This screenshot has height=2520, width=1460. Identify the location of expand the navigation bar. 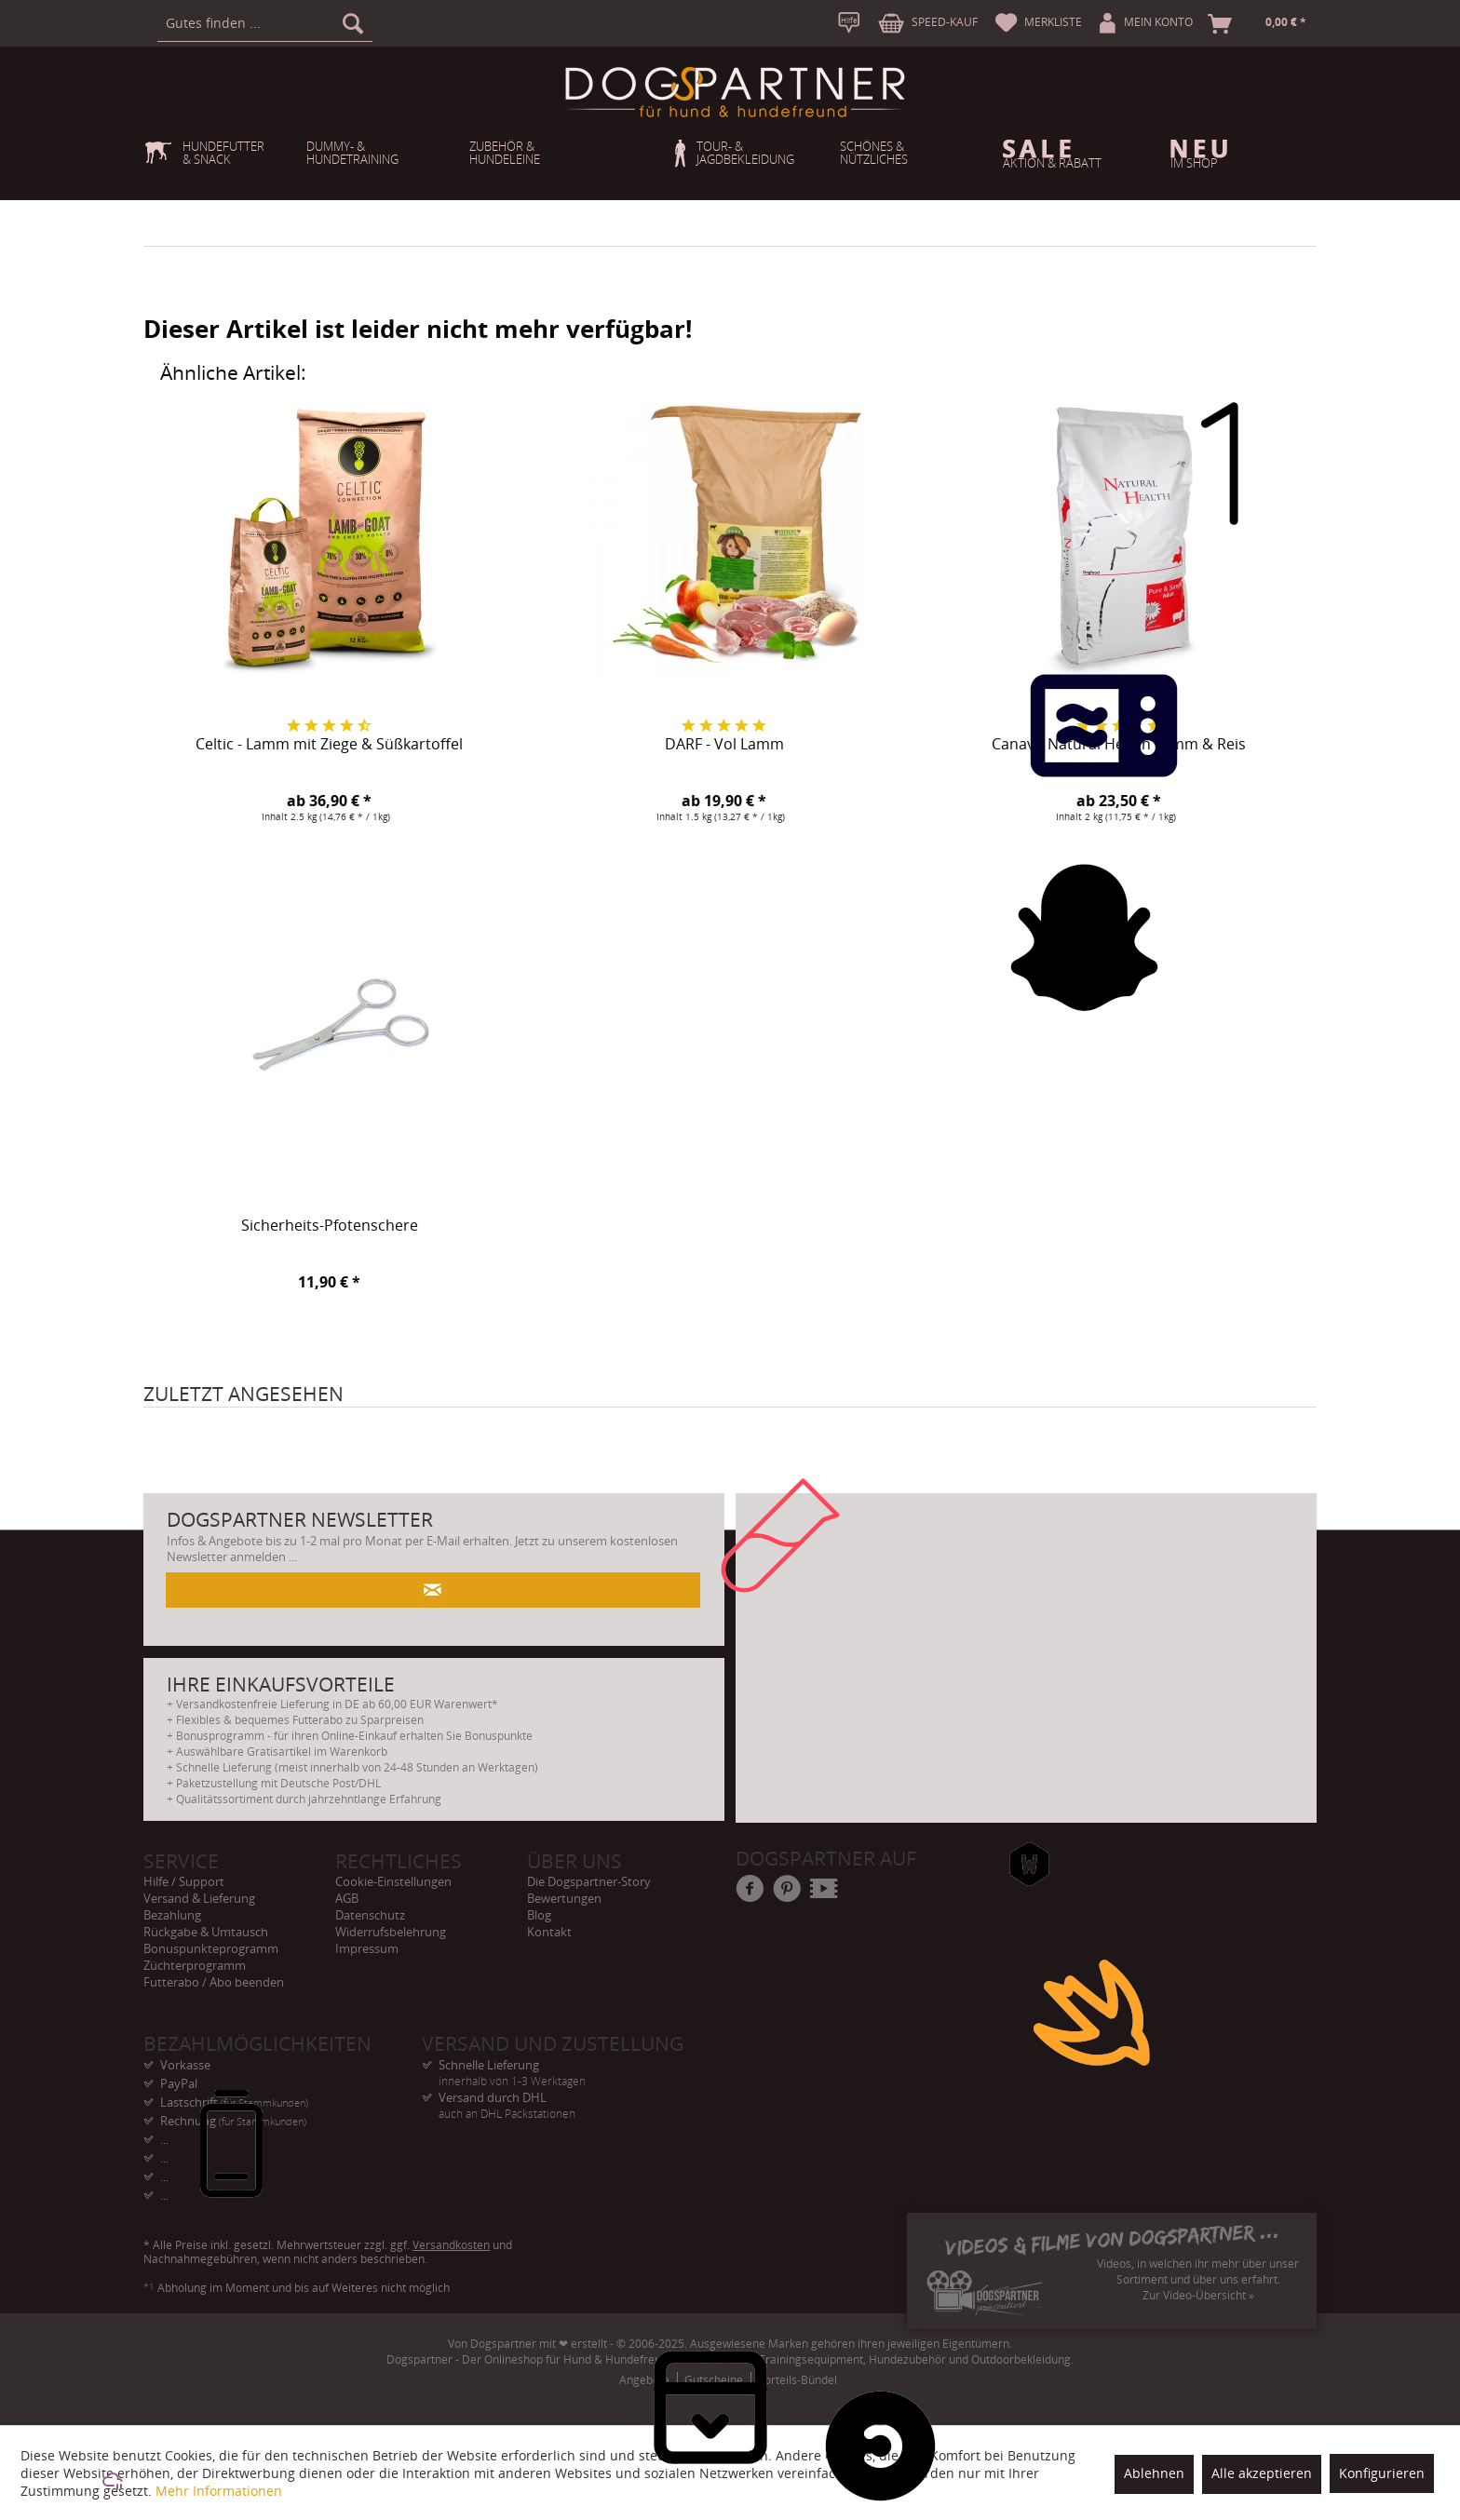
(710, 2407).